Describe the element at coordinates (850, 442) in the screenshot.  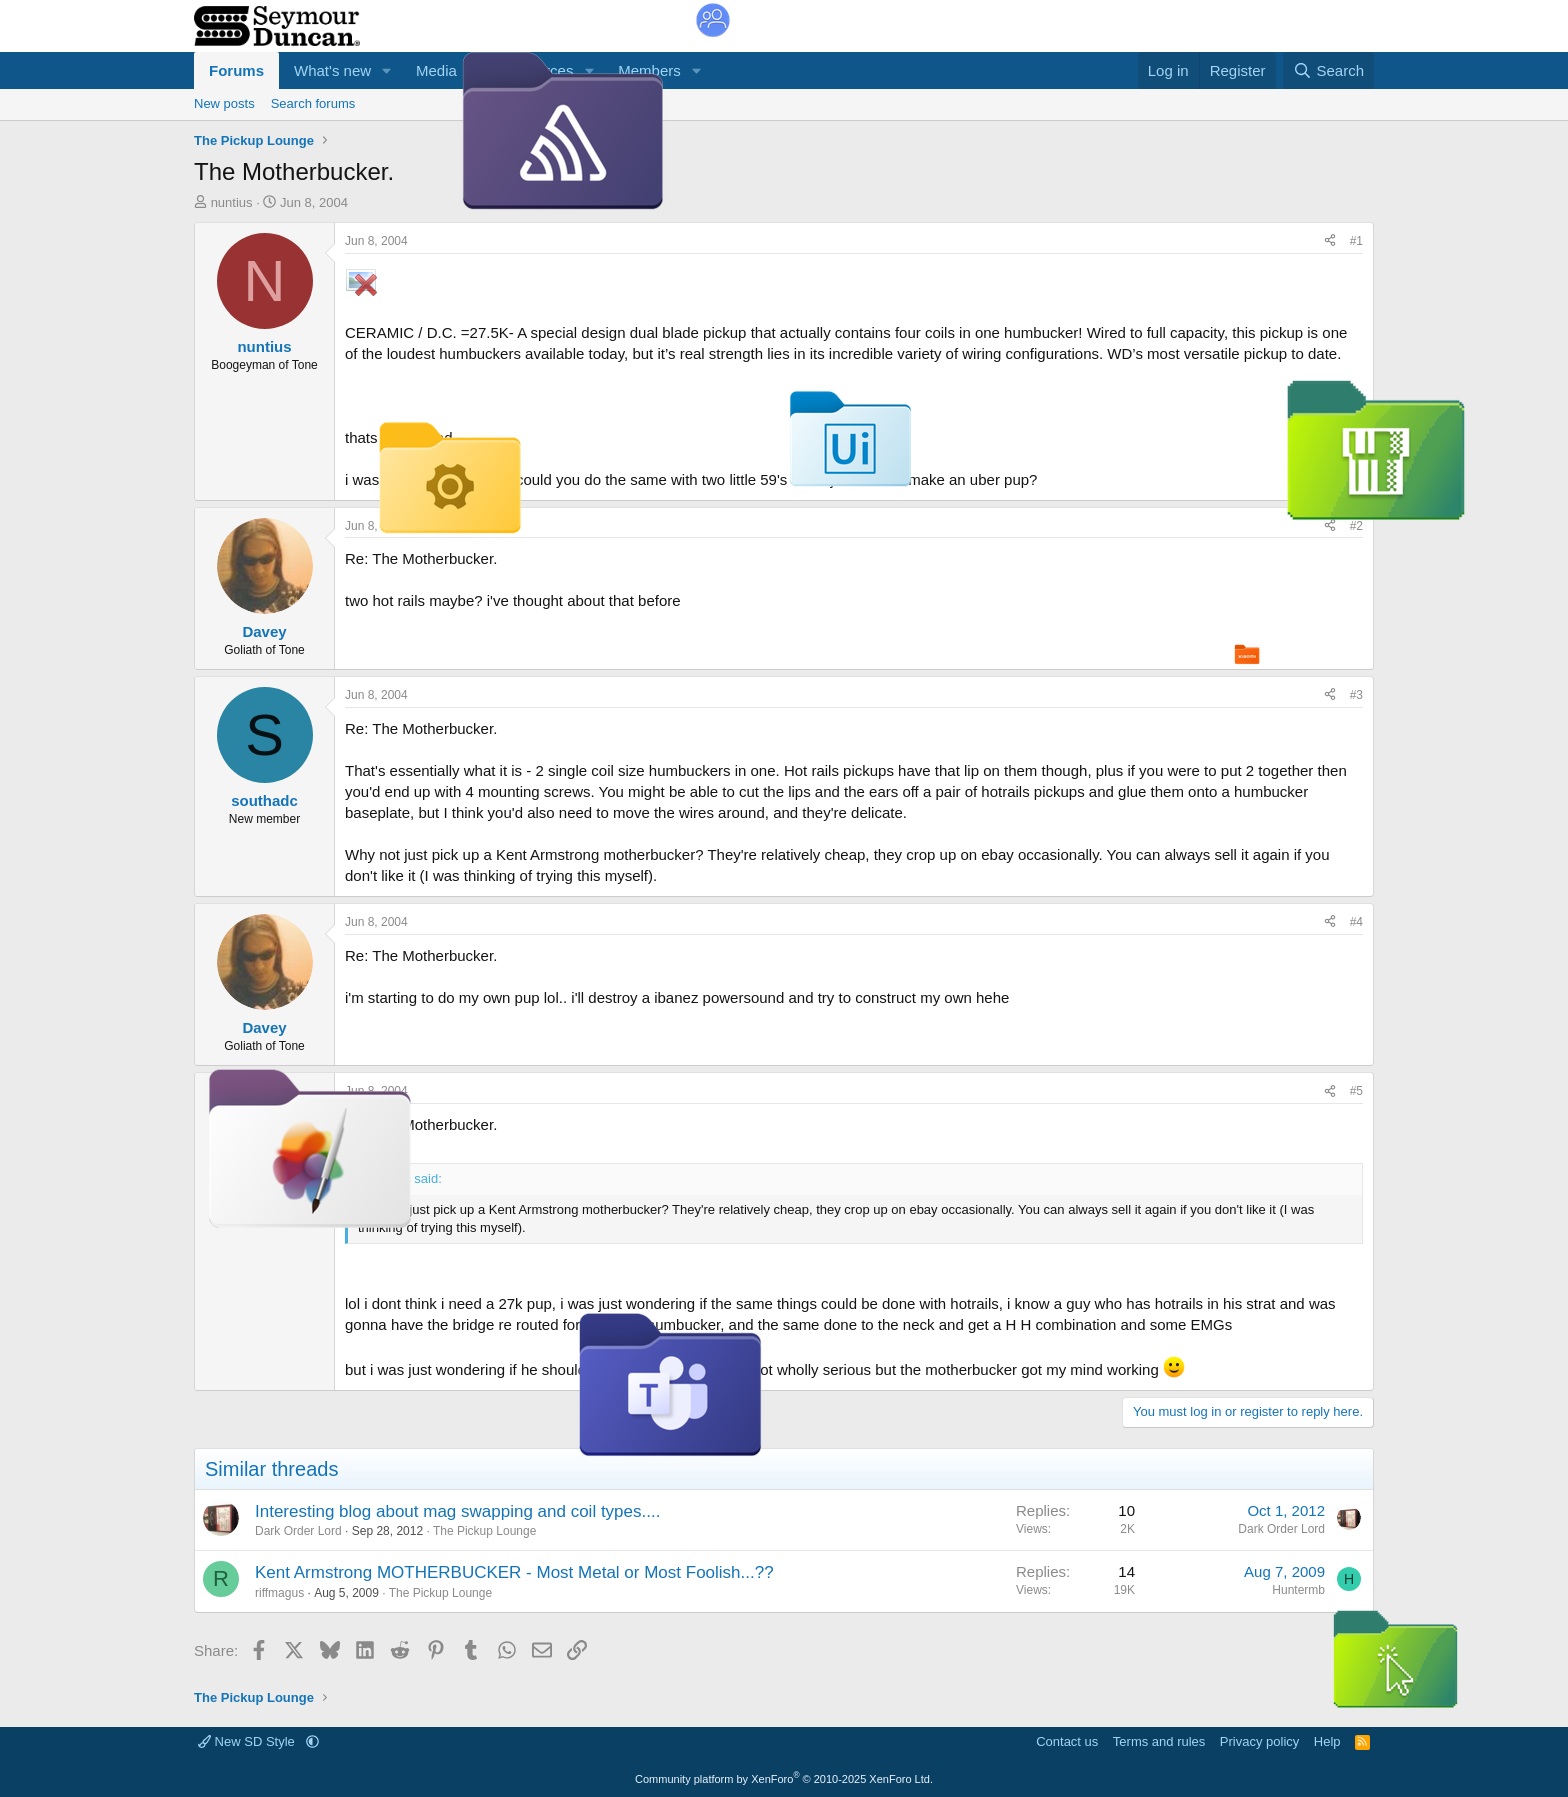
I see `folder containing UiPath automation projects` at that location.